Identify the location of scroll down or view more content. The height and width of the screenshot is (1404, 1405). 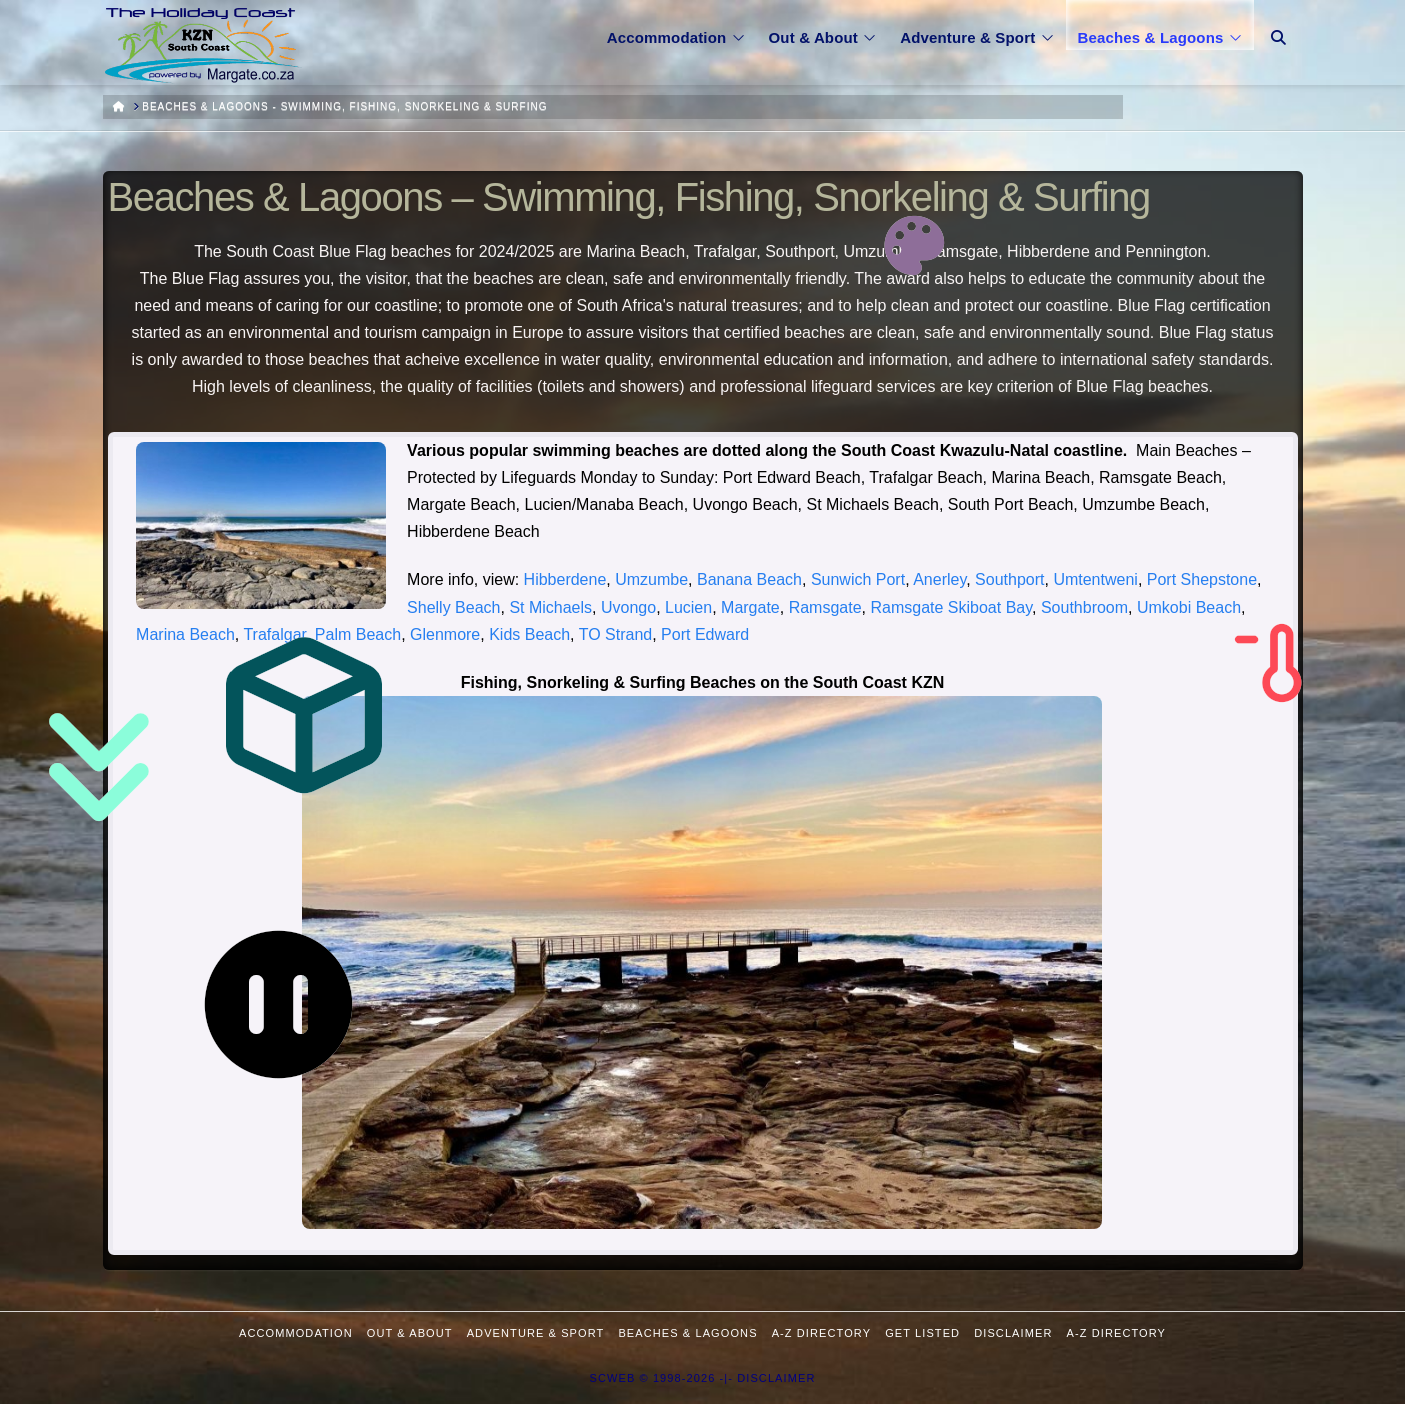
(99, 763).